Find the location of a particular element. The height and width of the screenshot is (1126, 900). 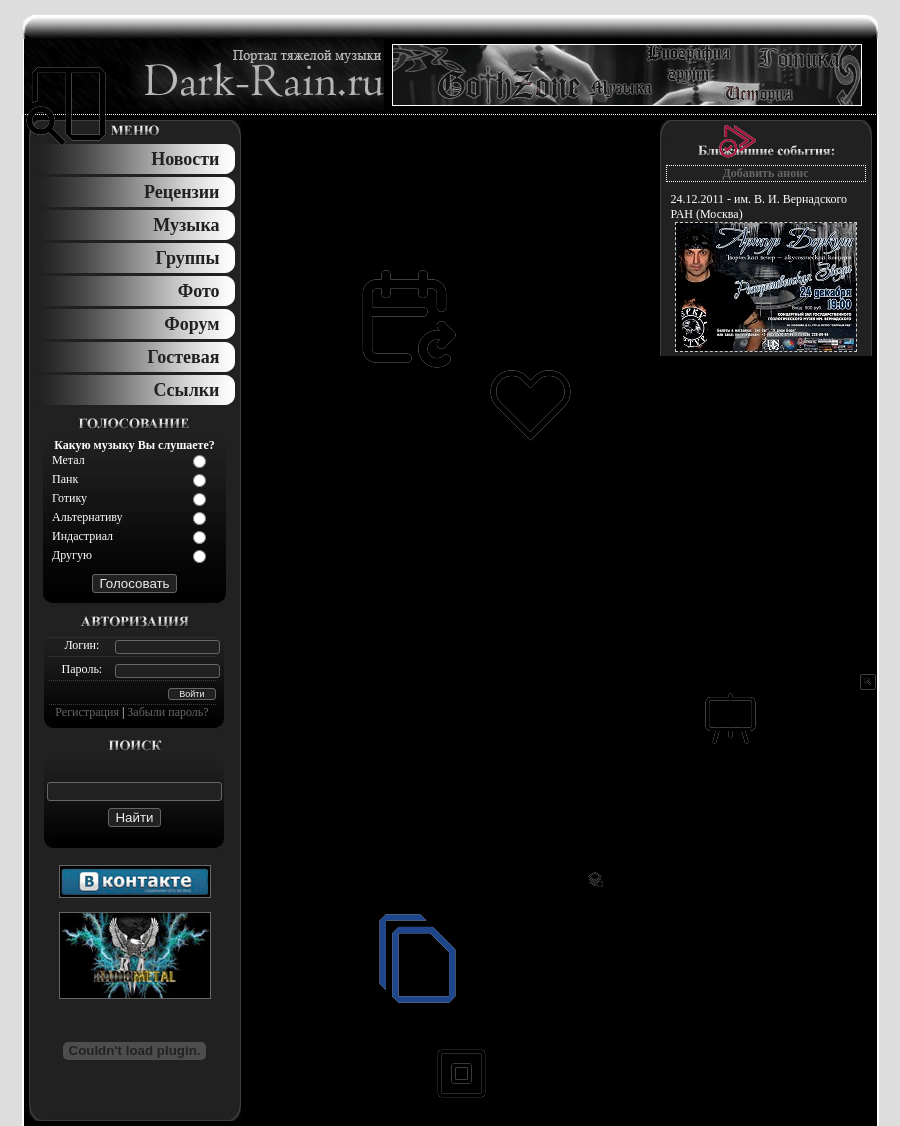

add to favorites is located at coordinates (530, 404).